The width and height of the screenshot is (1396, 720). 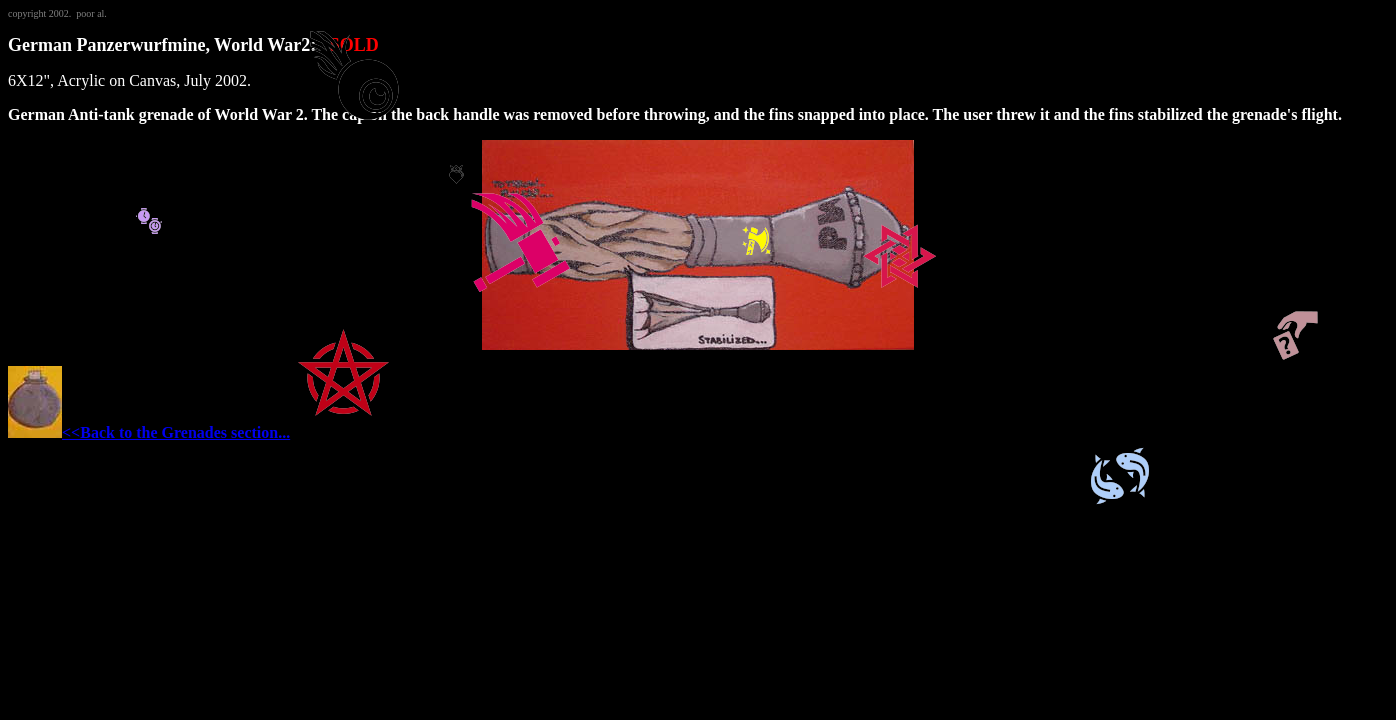 What do you see at coordinates (353, 75) in the screenshot?
I see `indicates a status effect like curse or blindness in a game` at bounding box center [353, 75].